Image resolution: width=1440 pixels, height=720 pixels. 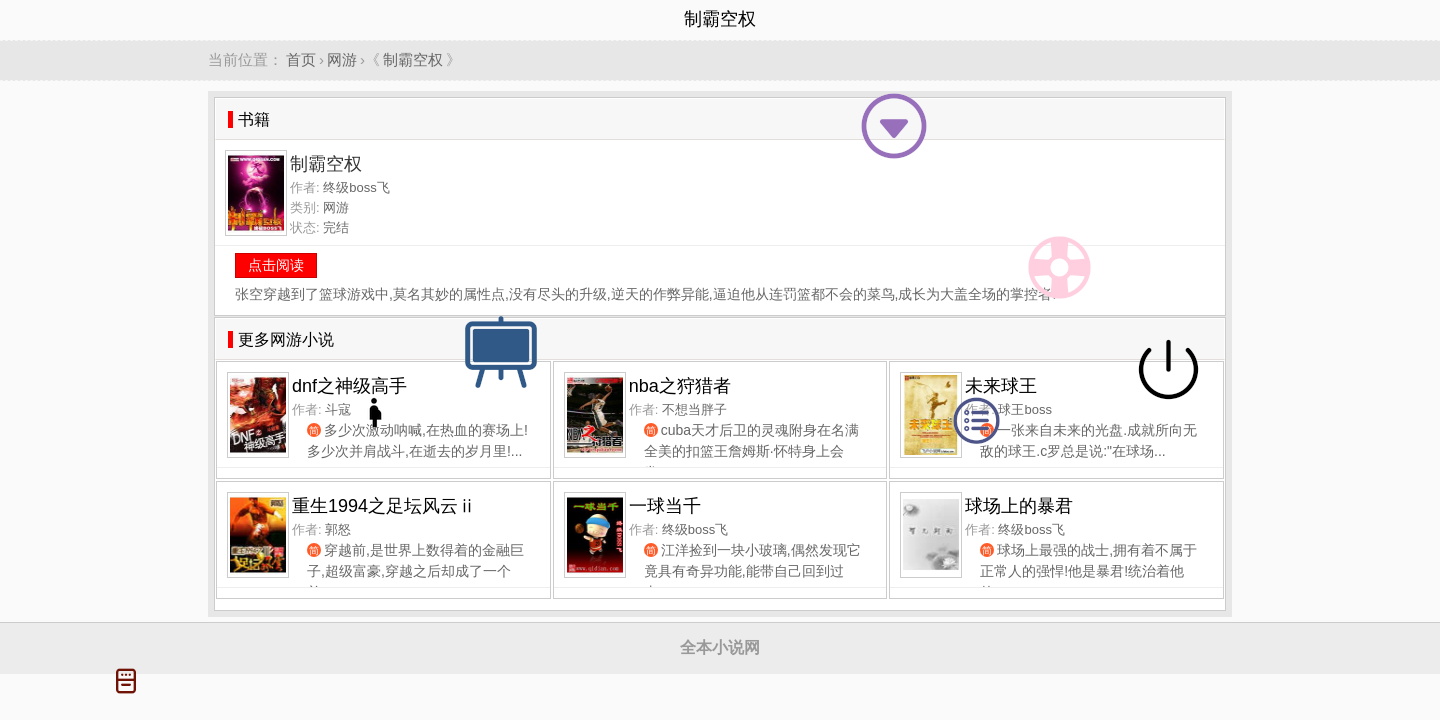 What do you see at coordinates (375, 412) in the screenshot?
I see `indicates pregnancy-related features or services` at bounding box center [375, 412].